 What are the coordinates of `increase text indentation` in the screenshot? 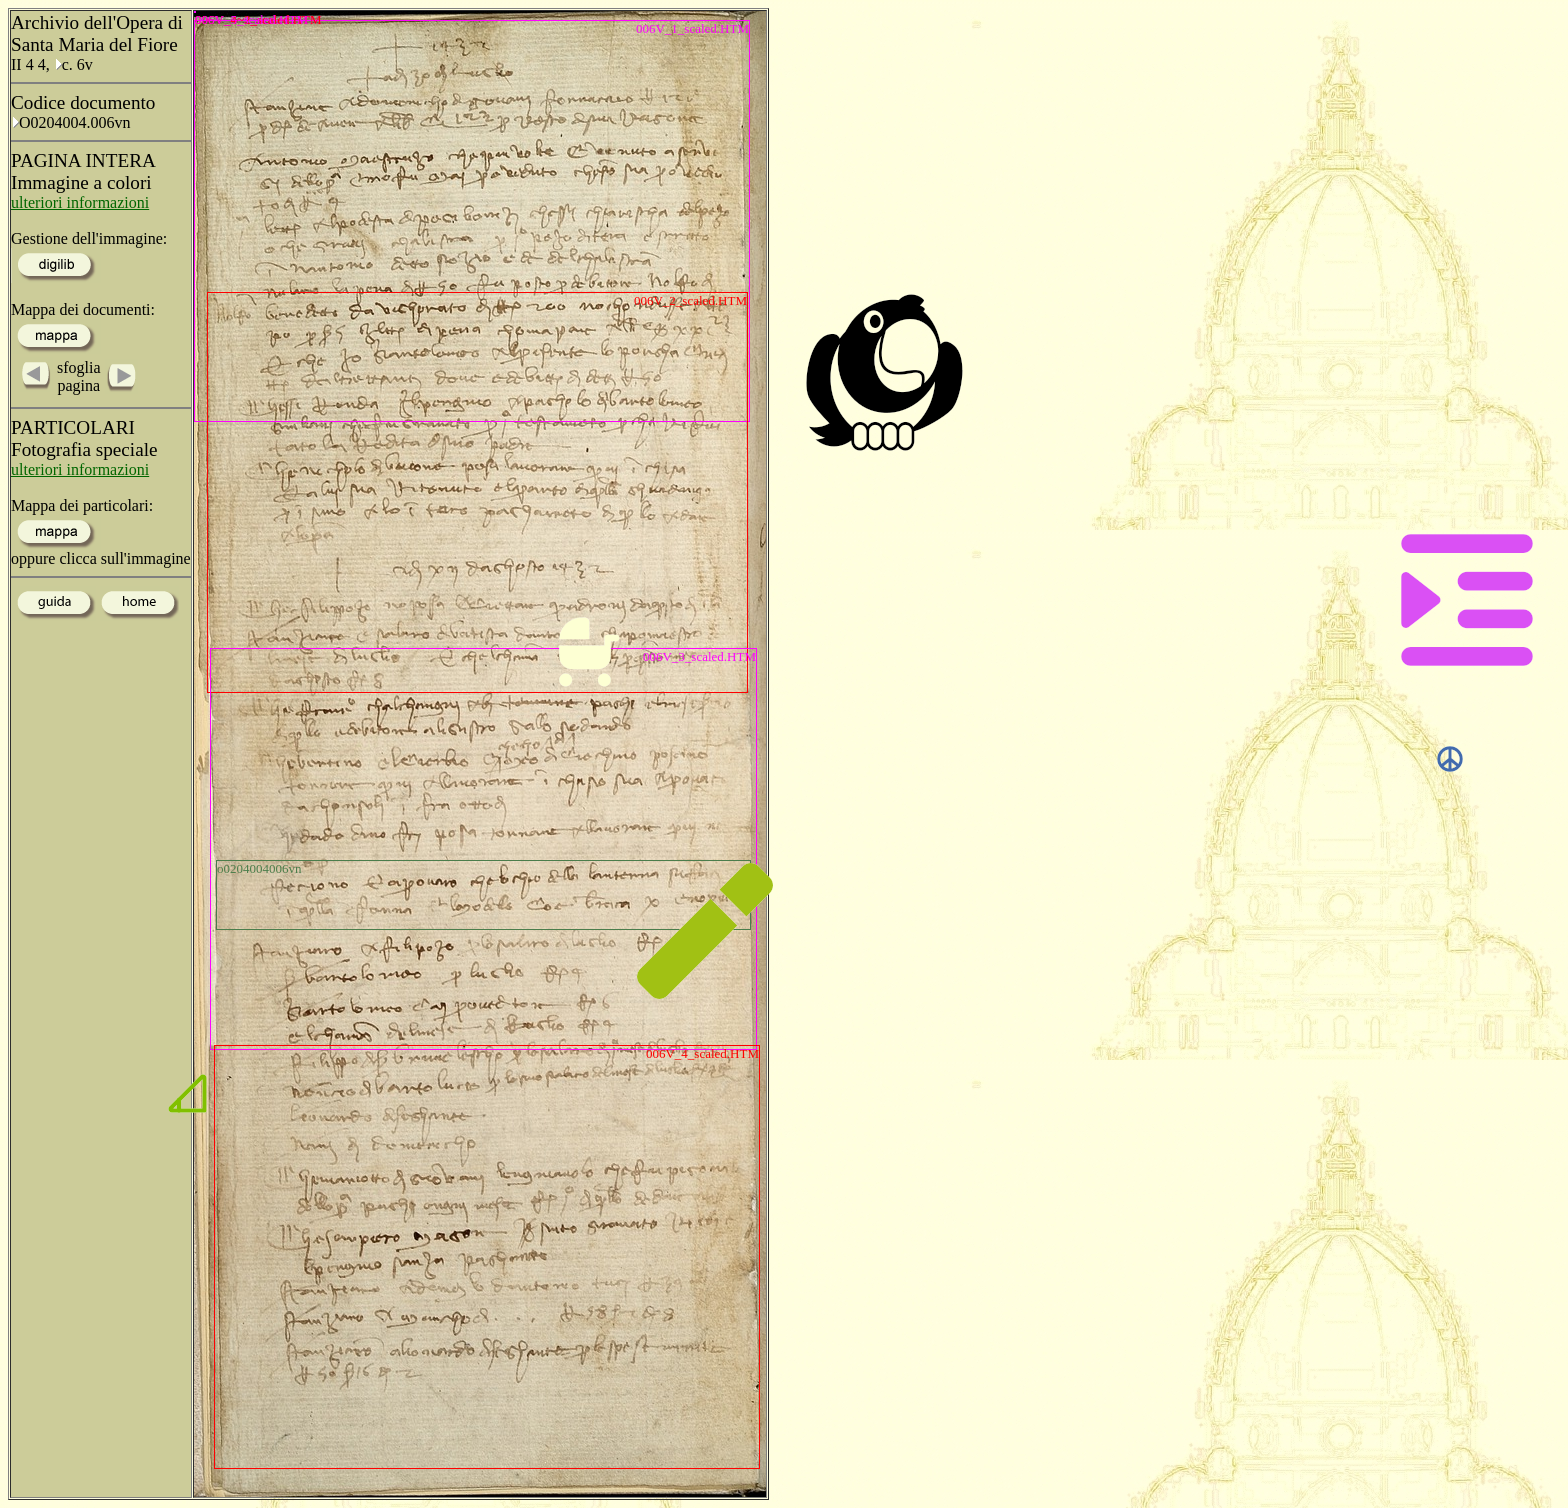 It's located at (1467, 600).